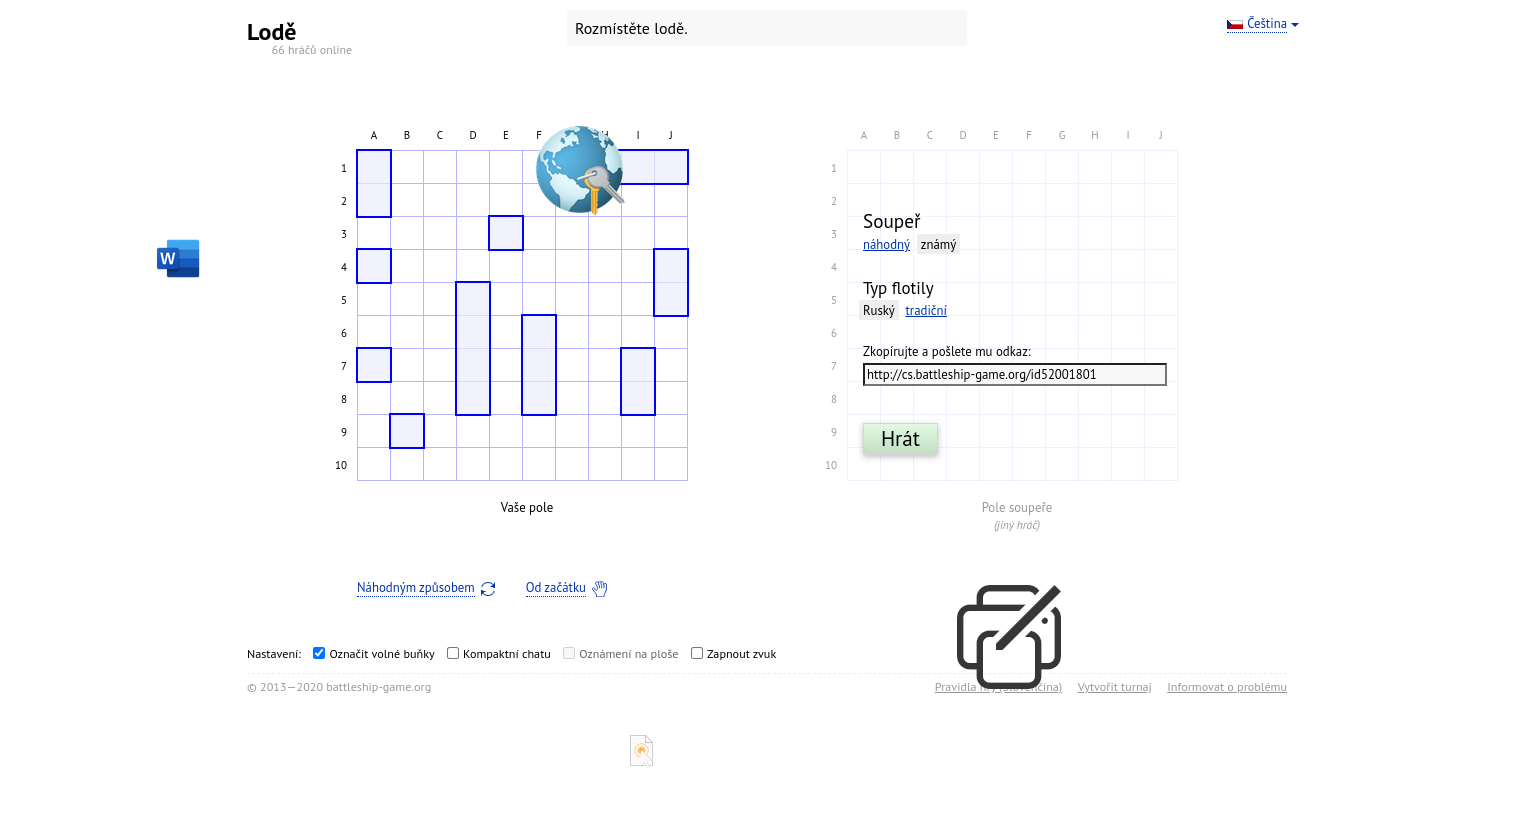 The image size is (1534, 833). I want to click on access global security or authentication settings, so click(579, 169).